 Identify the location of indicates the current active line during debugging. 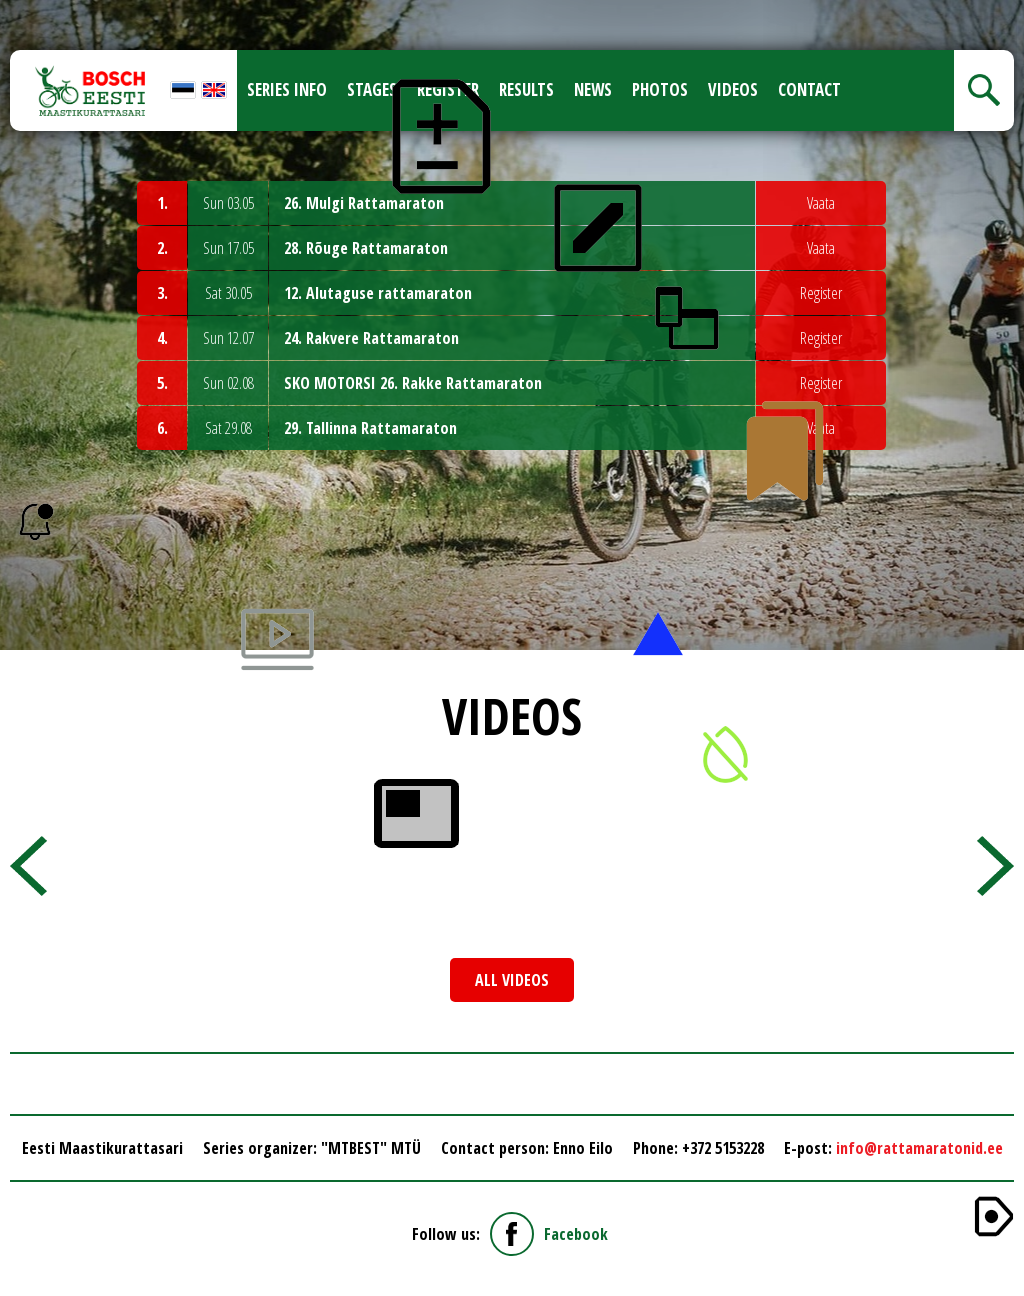
(991, 1216).